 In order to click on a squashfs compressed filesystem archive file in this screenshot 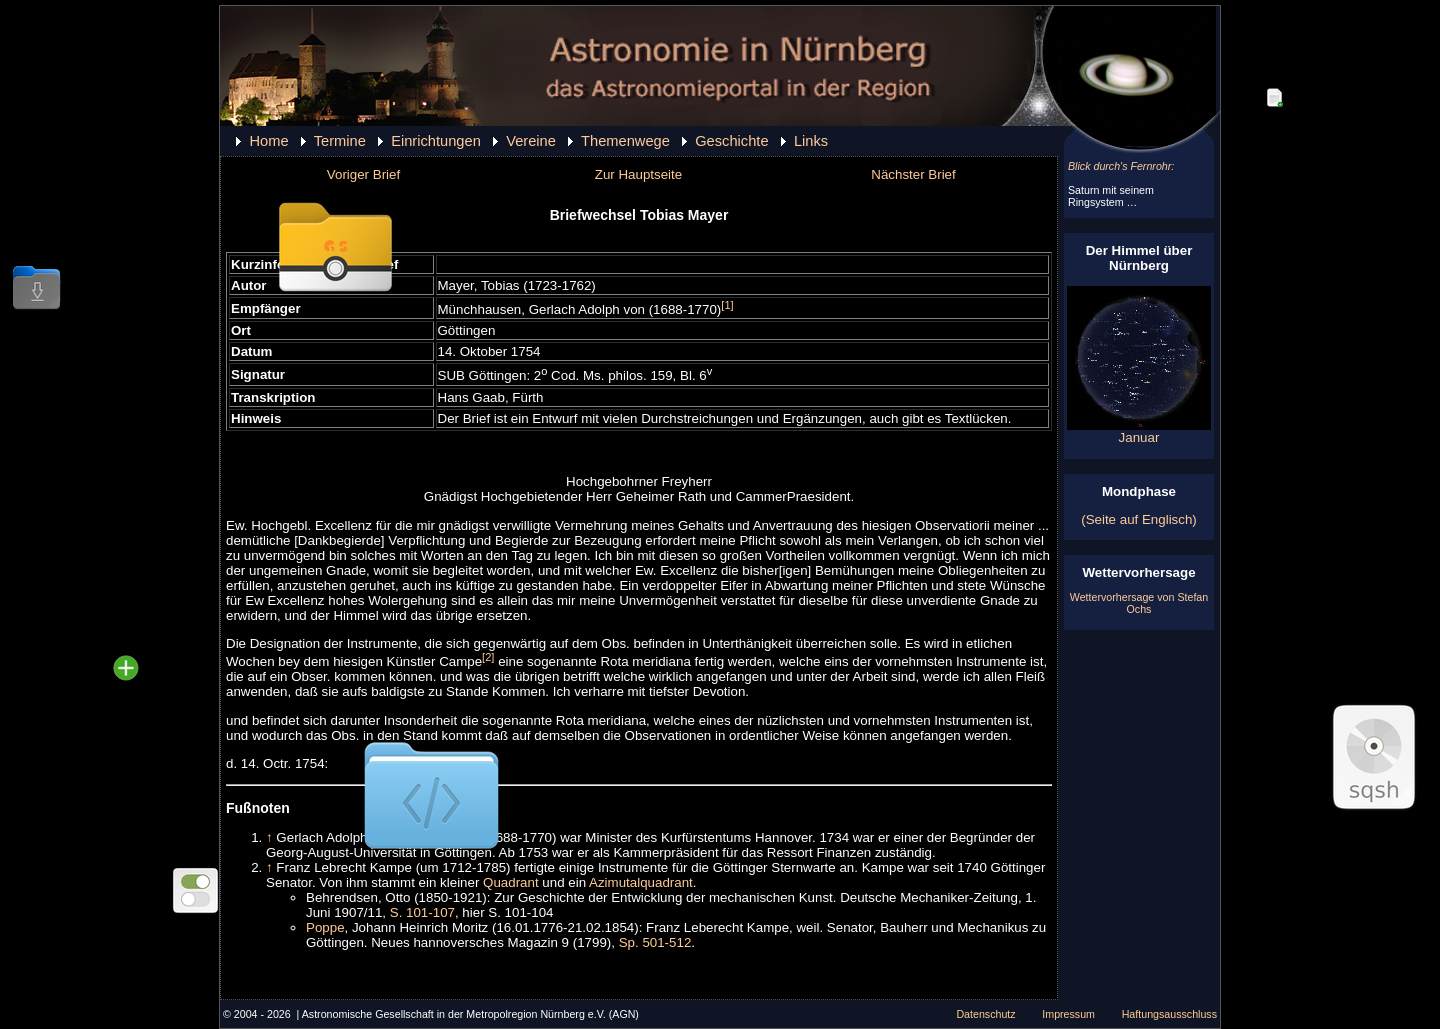, I will do `click(1374, 757)`.